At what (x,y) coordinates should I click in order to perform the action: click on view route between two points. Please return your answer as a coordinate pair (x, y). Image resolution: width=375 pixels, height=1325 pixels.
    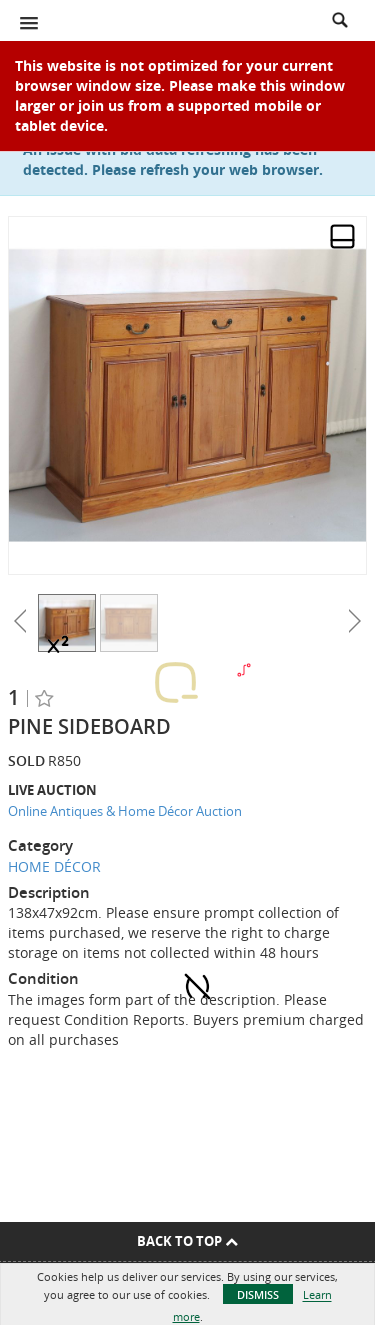
    Looking at the image, I should click on (244, 670).